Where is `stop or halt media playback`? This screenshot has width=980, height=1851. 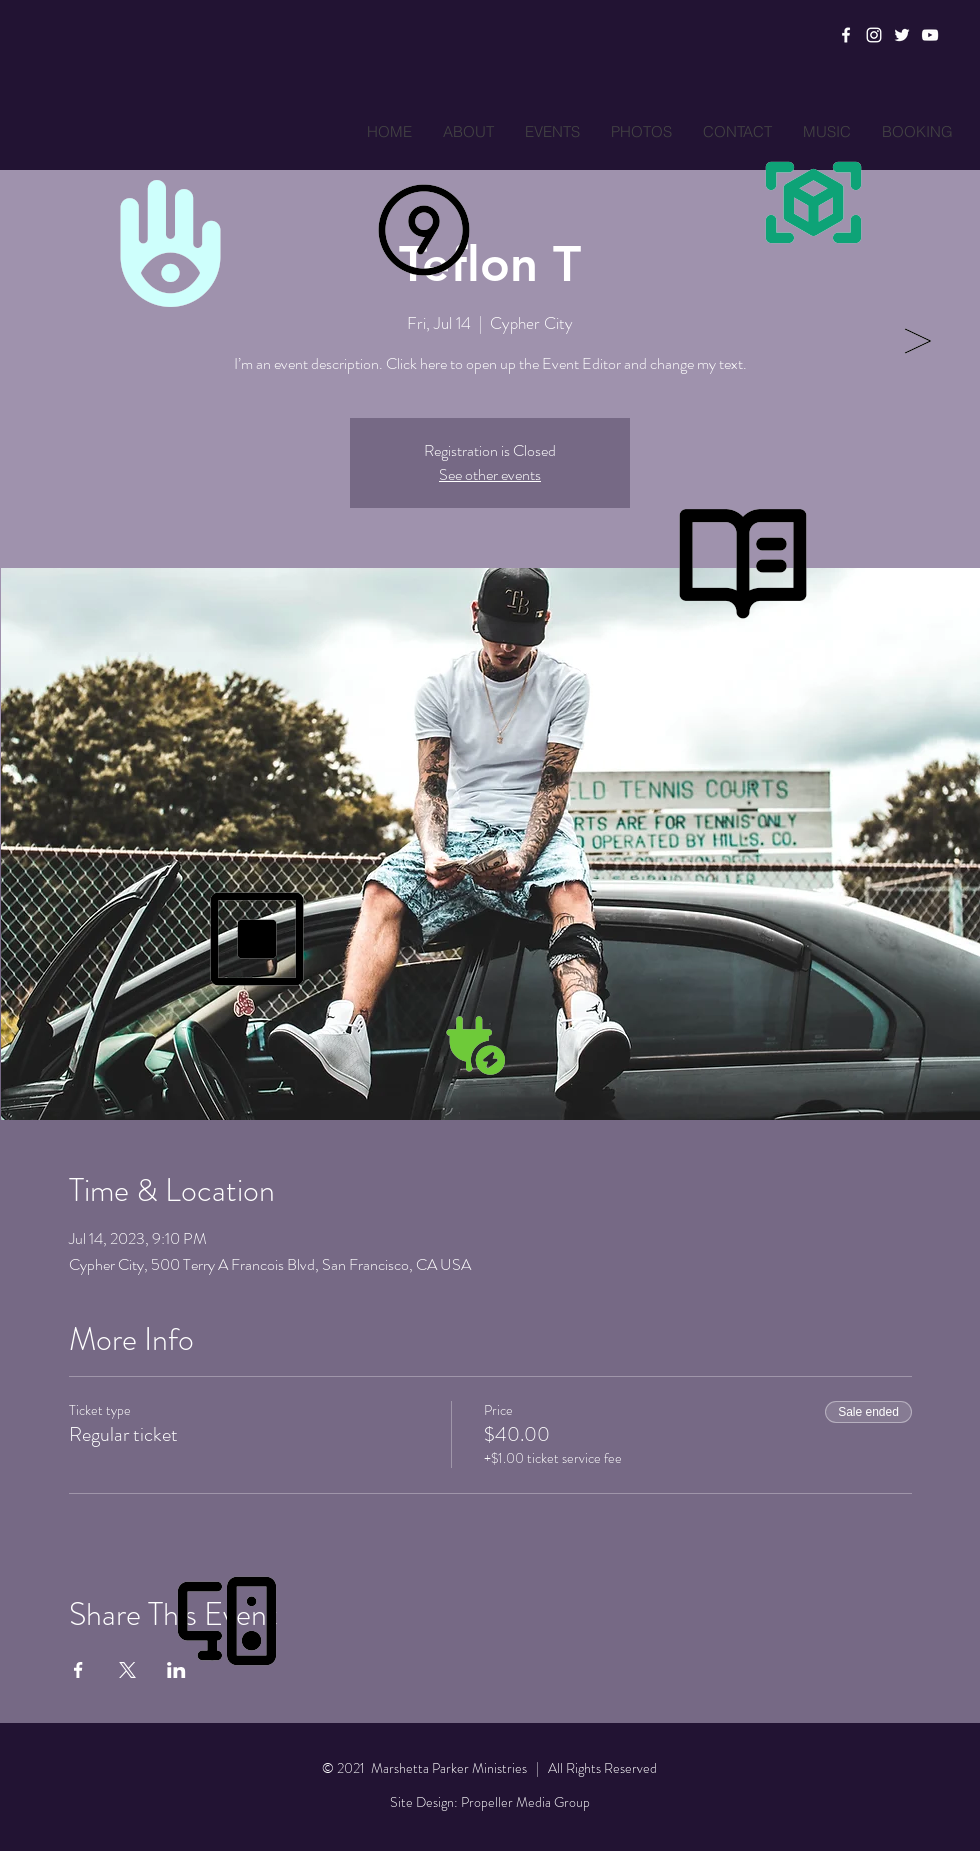
stop or halt media playback is located at coordinates (257, 939).